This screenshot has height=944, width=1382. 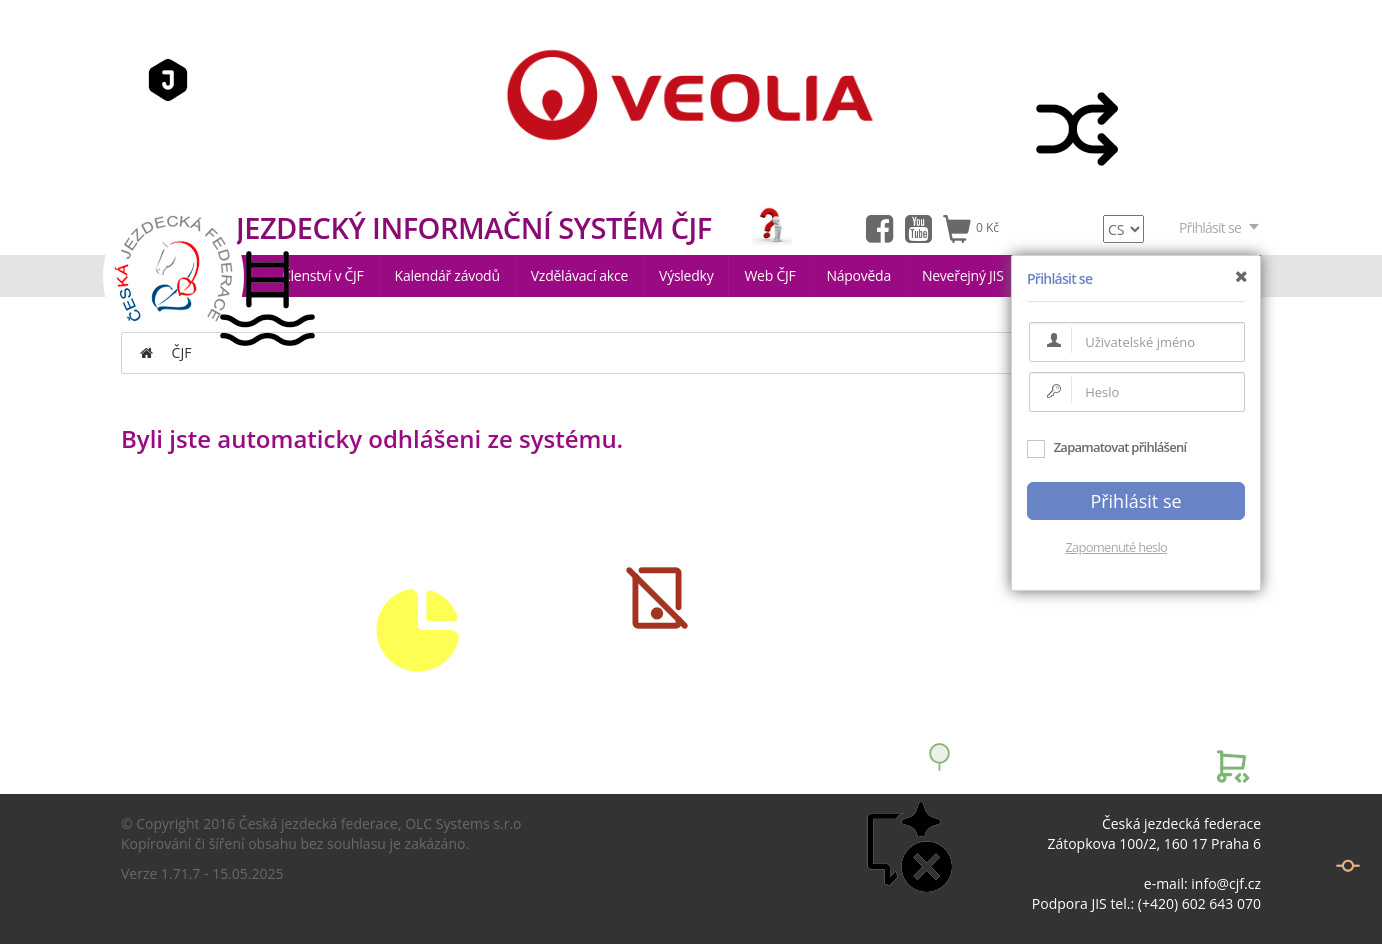 I want to click on view swimming pool amenities, so click(x=267, y=298).